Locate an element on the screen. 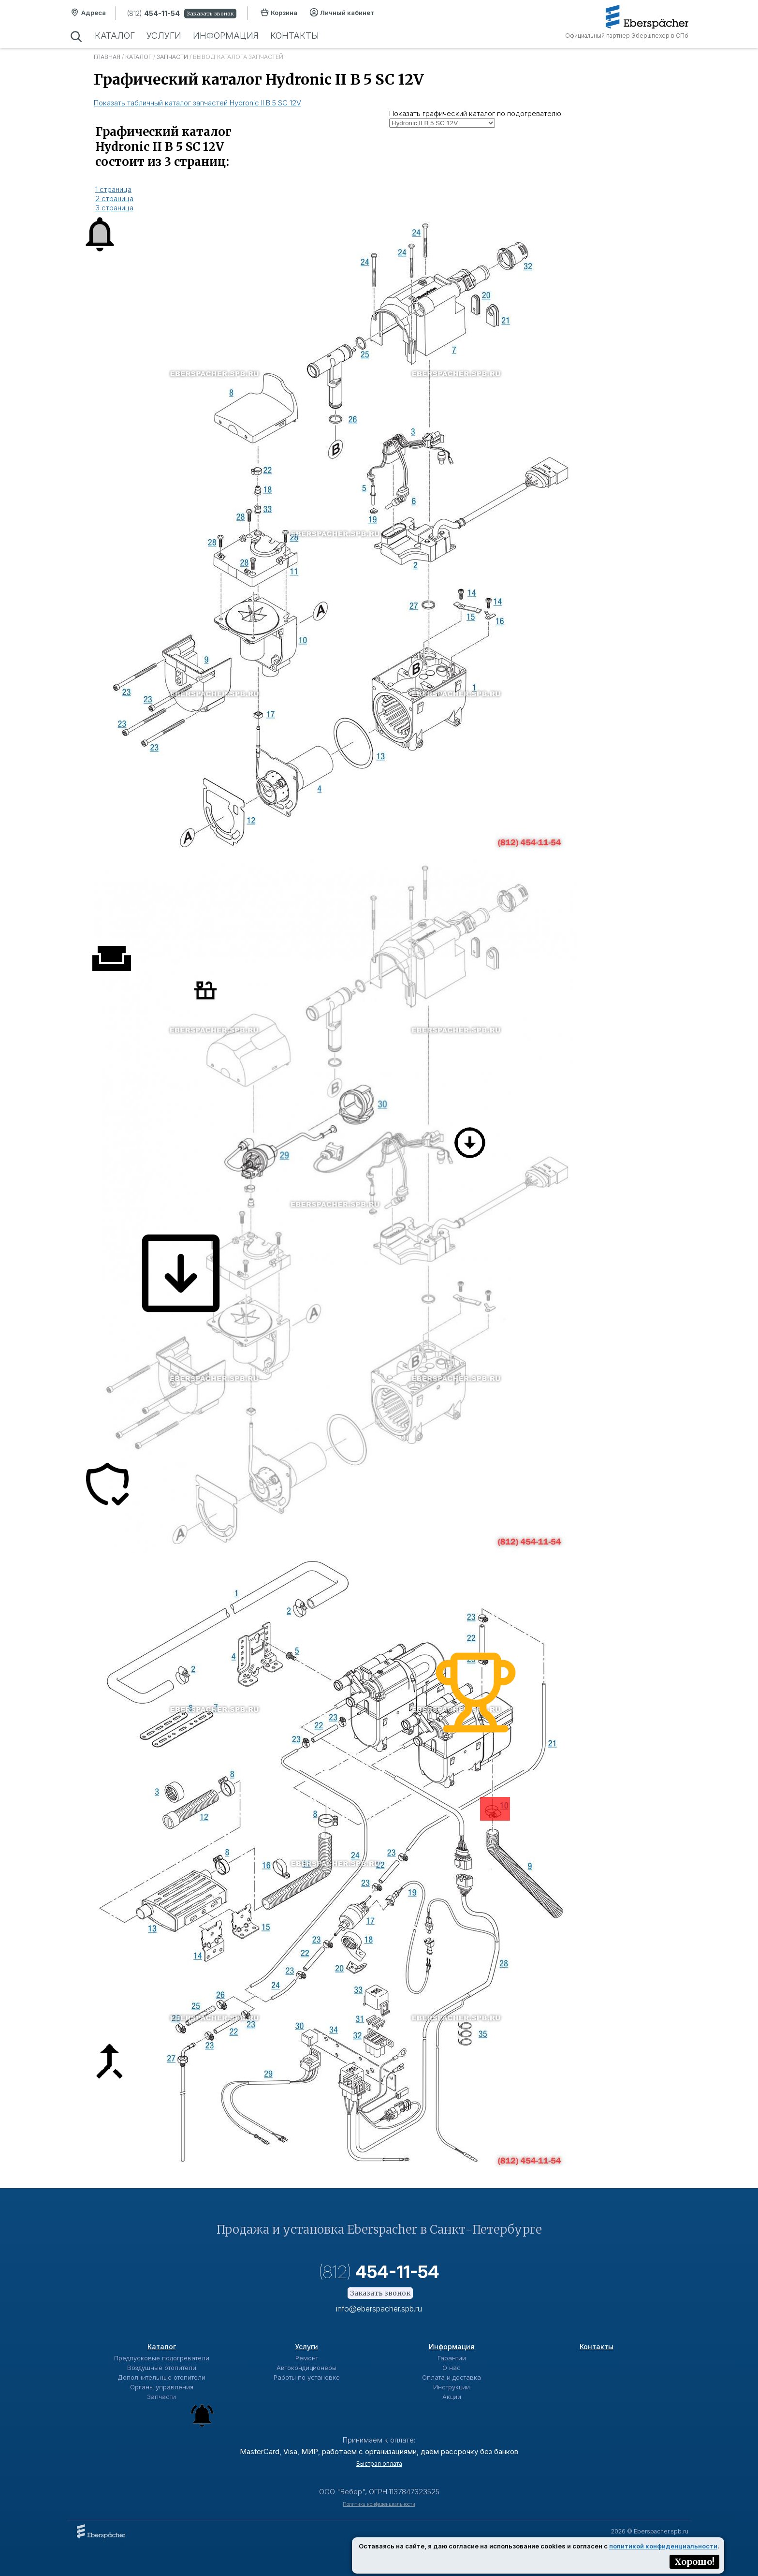 This screenshot has width=758, height=2576. download file or content is located at coordinates (470, 1143).